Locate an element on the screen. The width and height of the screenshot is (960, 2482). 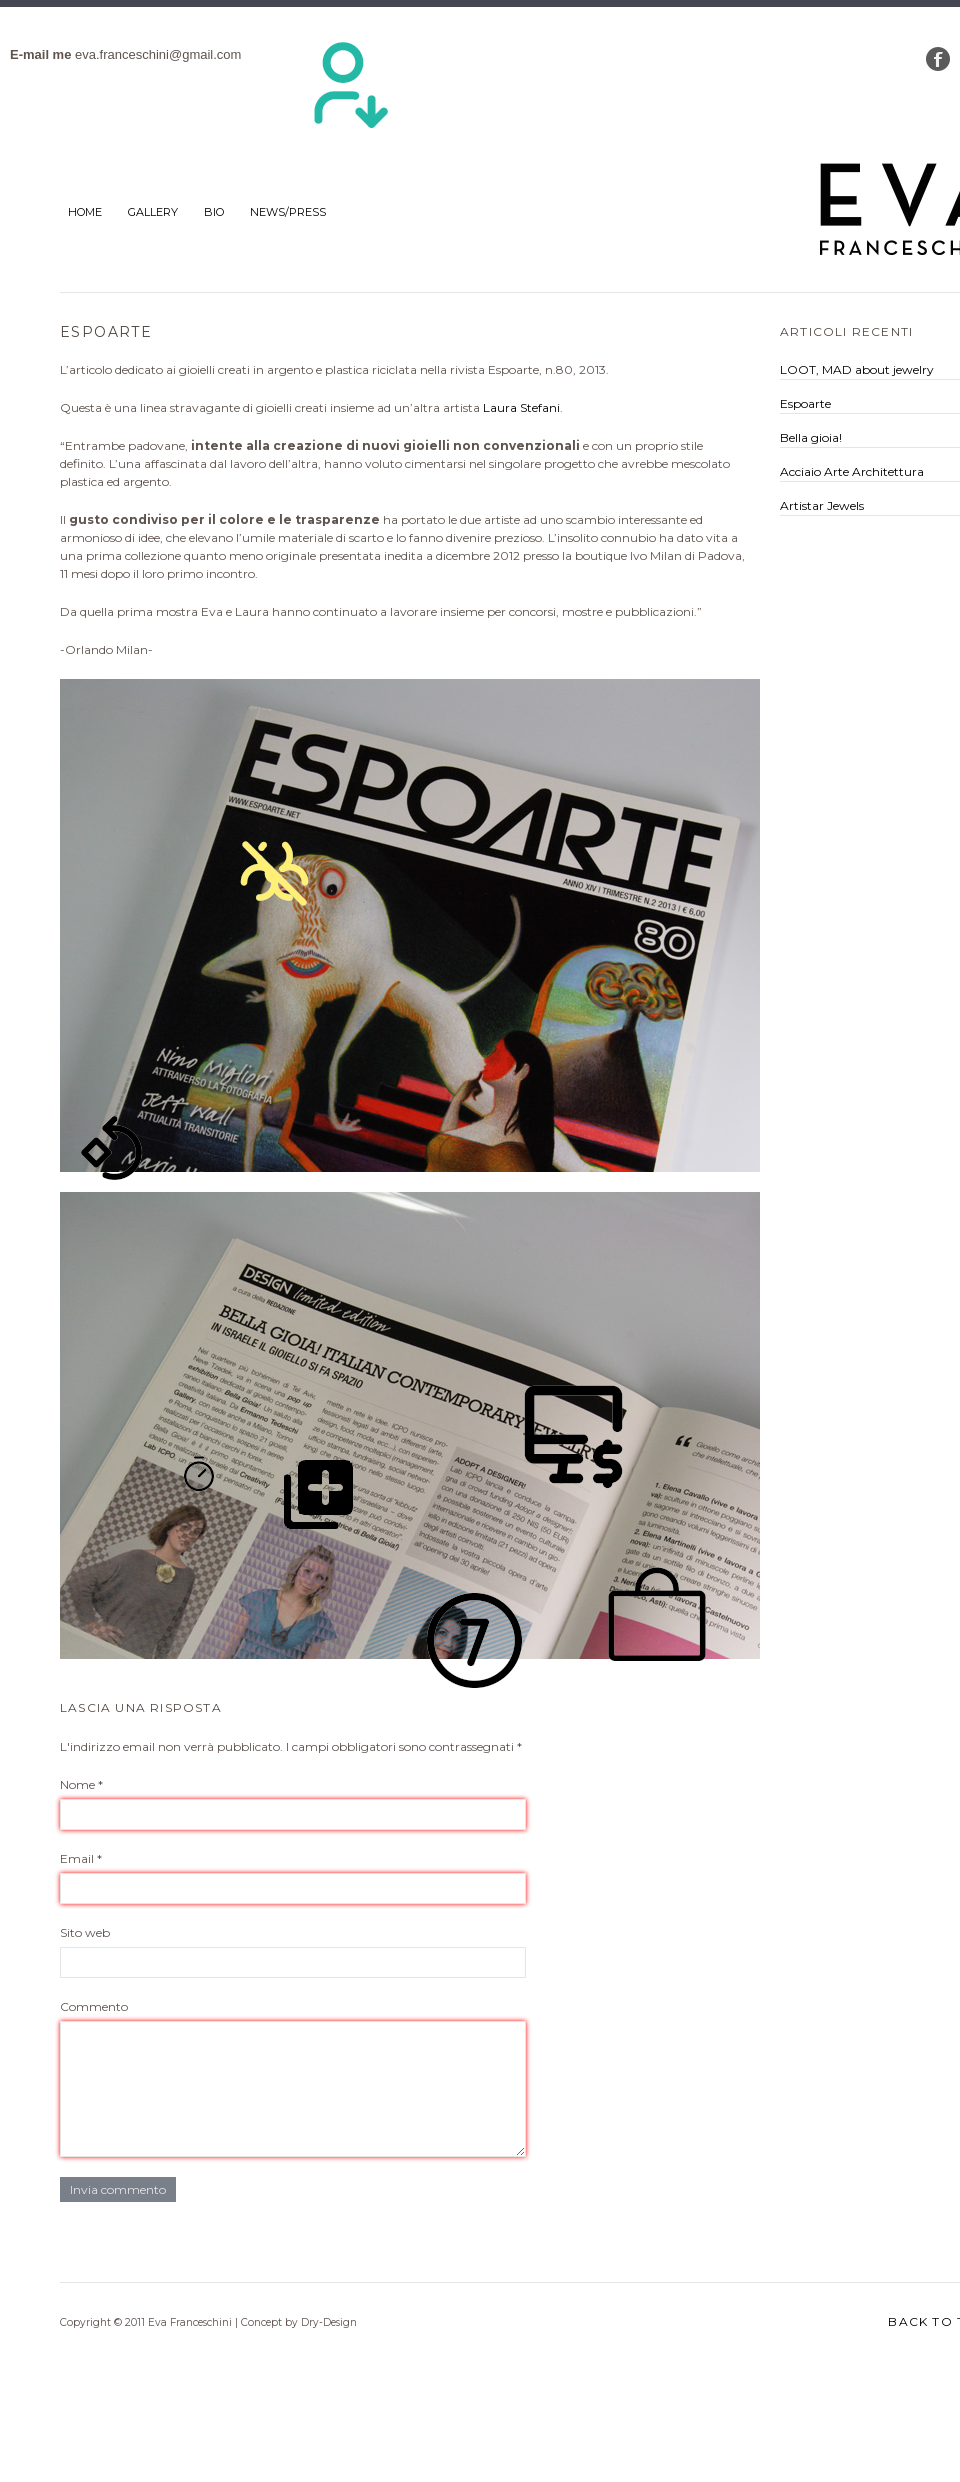
view your shopping bag is located at coordinates (657, 1620).